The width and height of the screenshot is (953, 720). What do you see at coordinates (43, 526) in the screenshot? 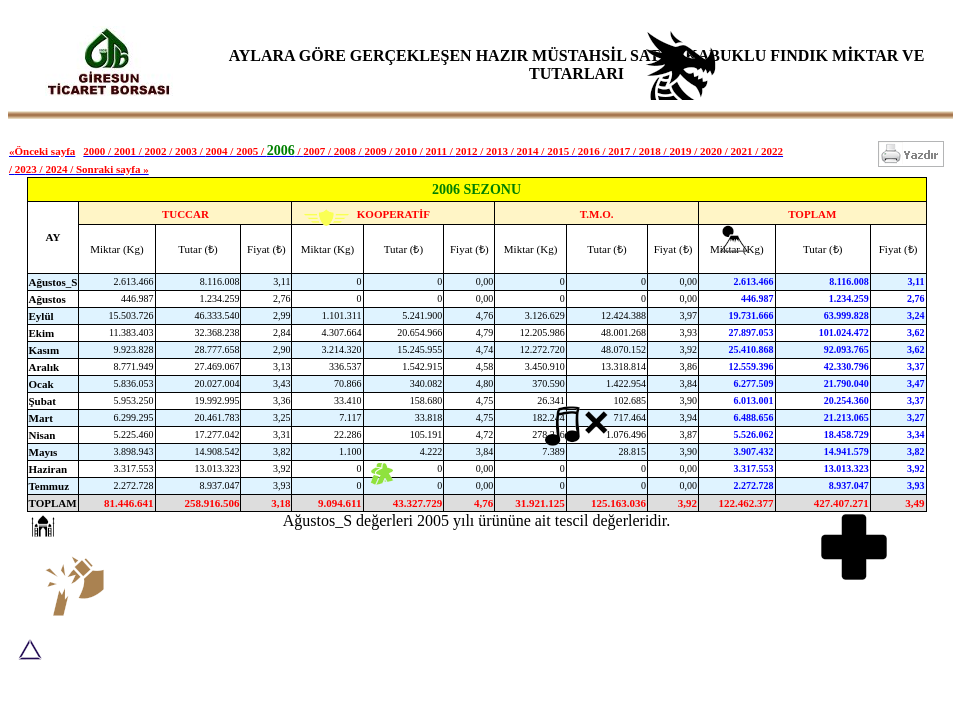
I see `view indian palace or taj mahal landmark` at bounding box center [43, 526].